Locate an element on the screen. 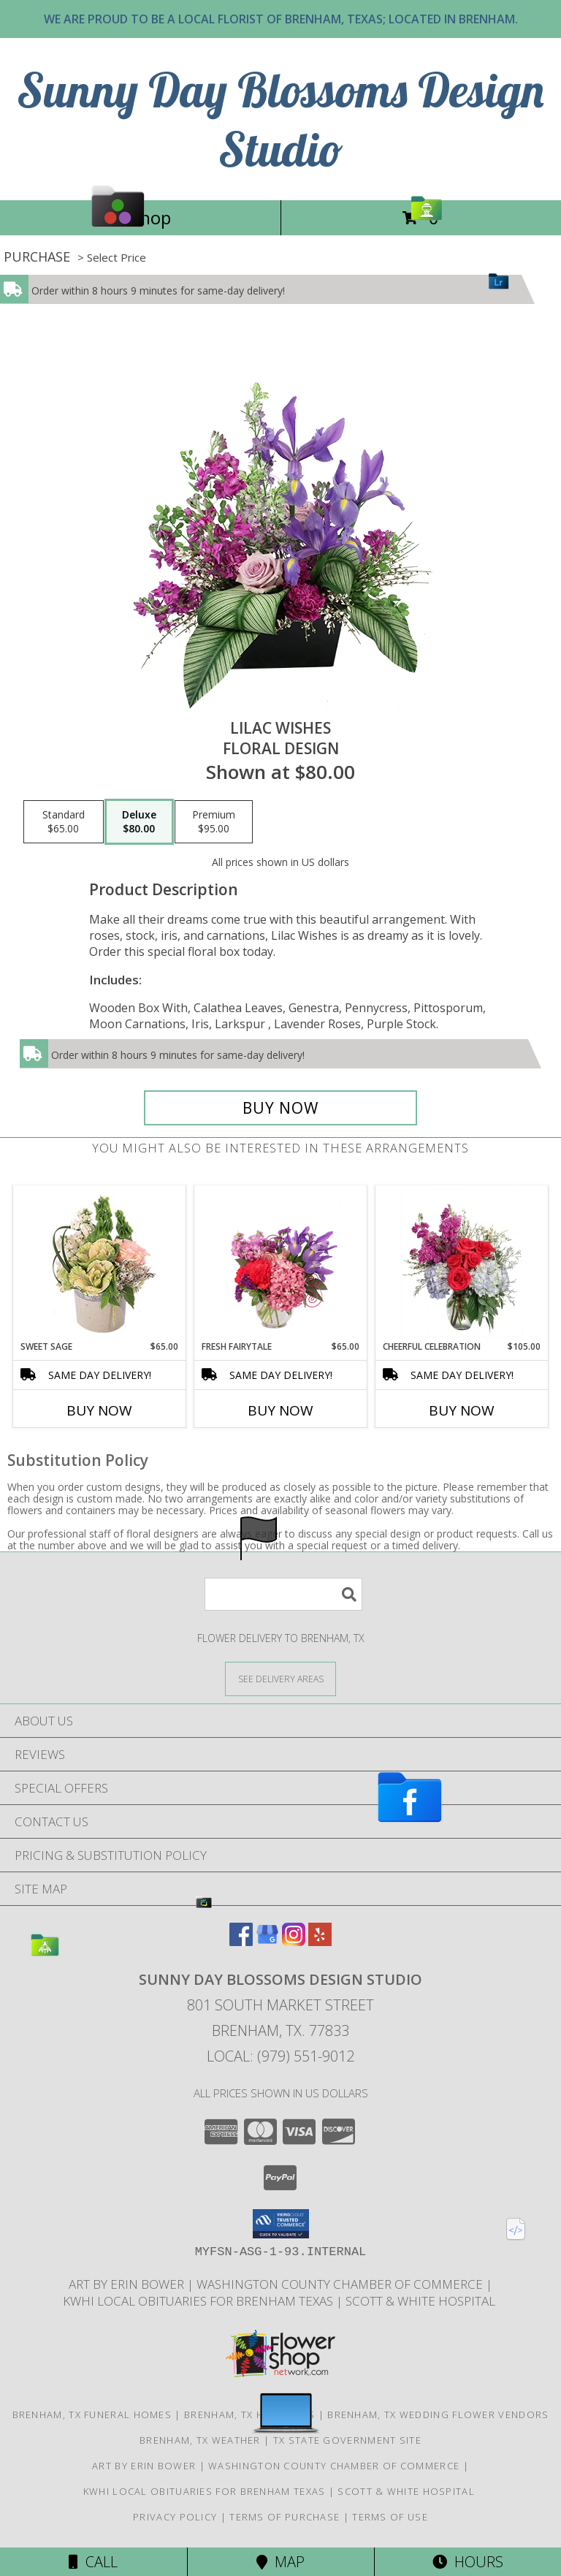  open folder containing facebook-related files is located at coordinates (409, 1798).